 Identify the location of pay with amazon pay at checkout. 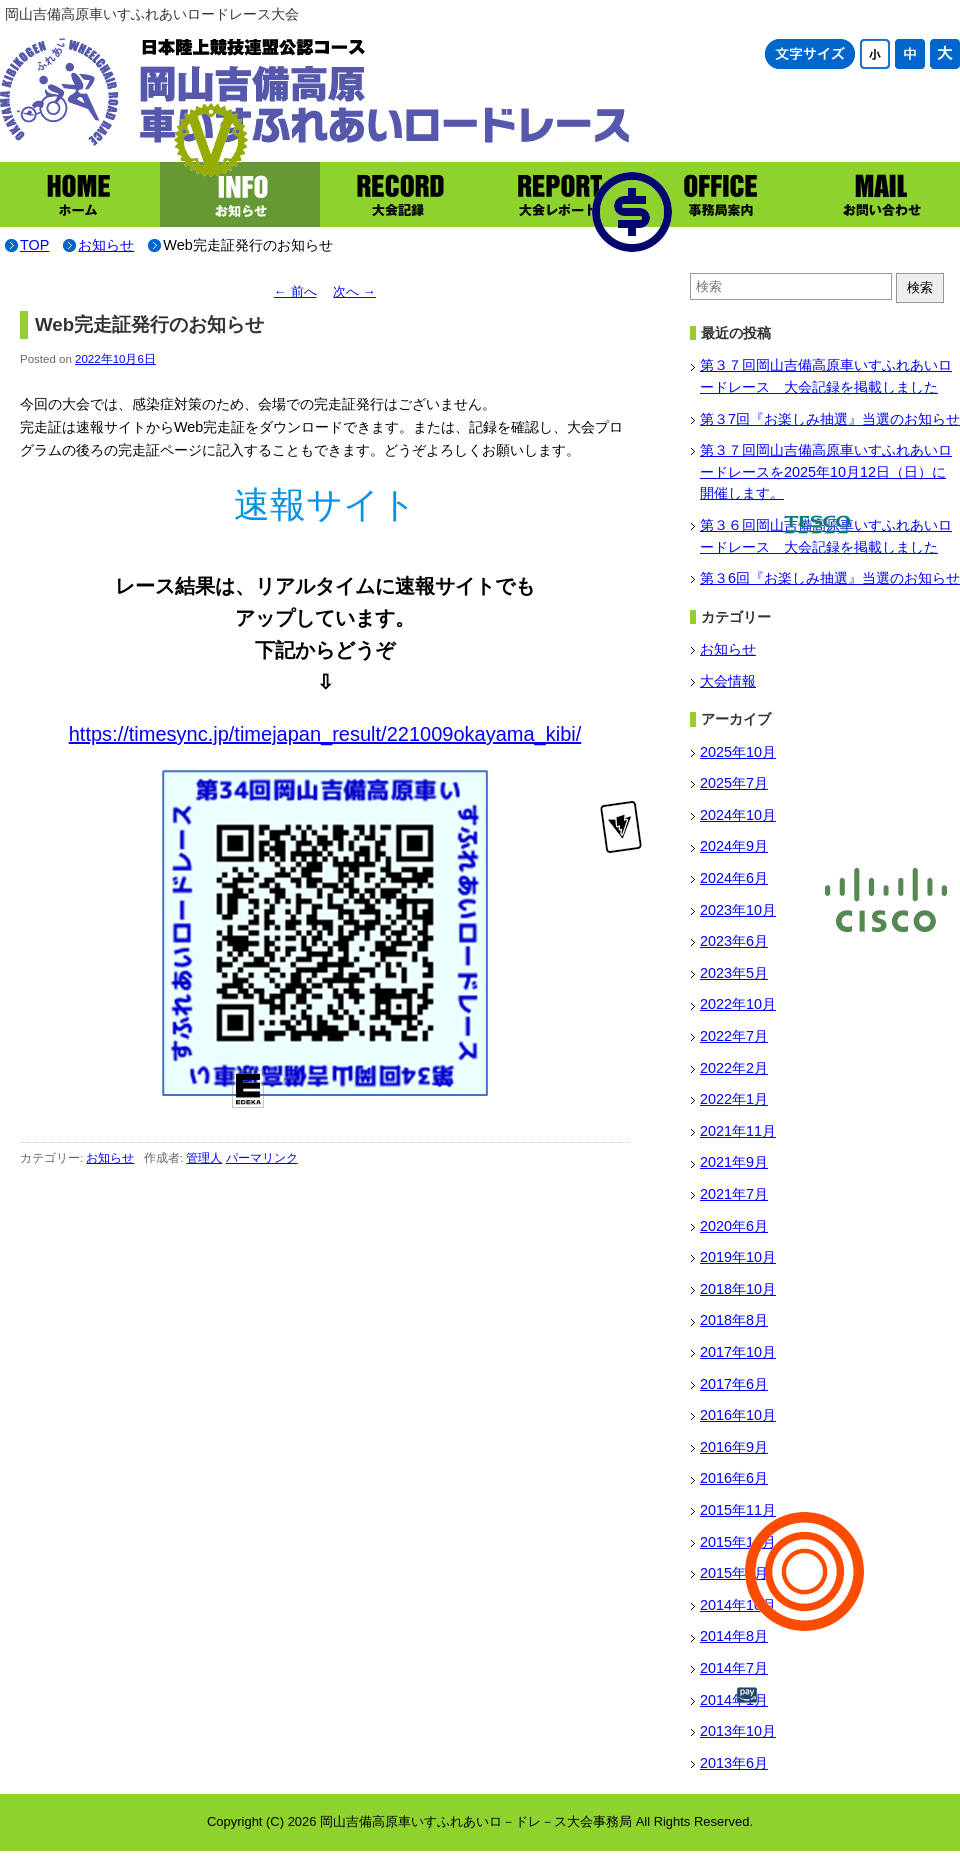
(747, 1695).